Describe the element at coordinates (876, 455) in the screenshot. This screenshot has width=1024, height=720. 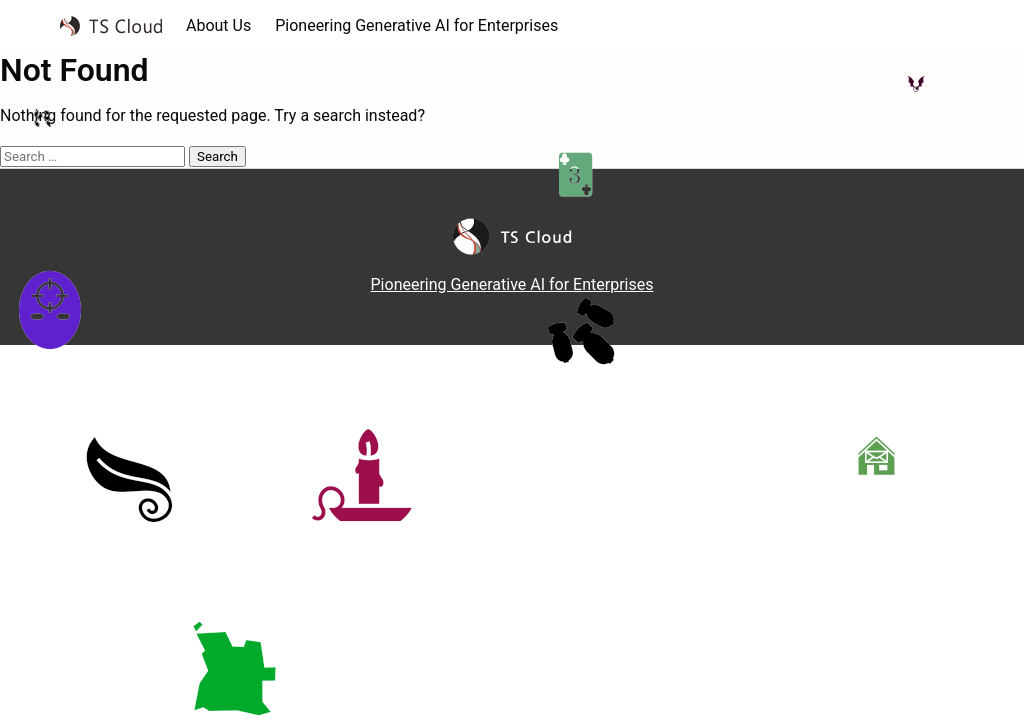
I see `find nearby post office locations` at that location.